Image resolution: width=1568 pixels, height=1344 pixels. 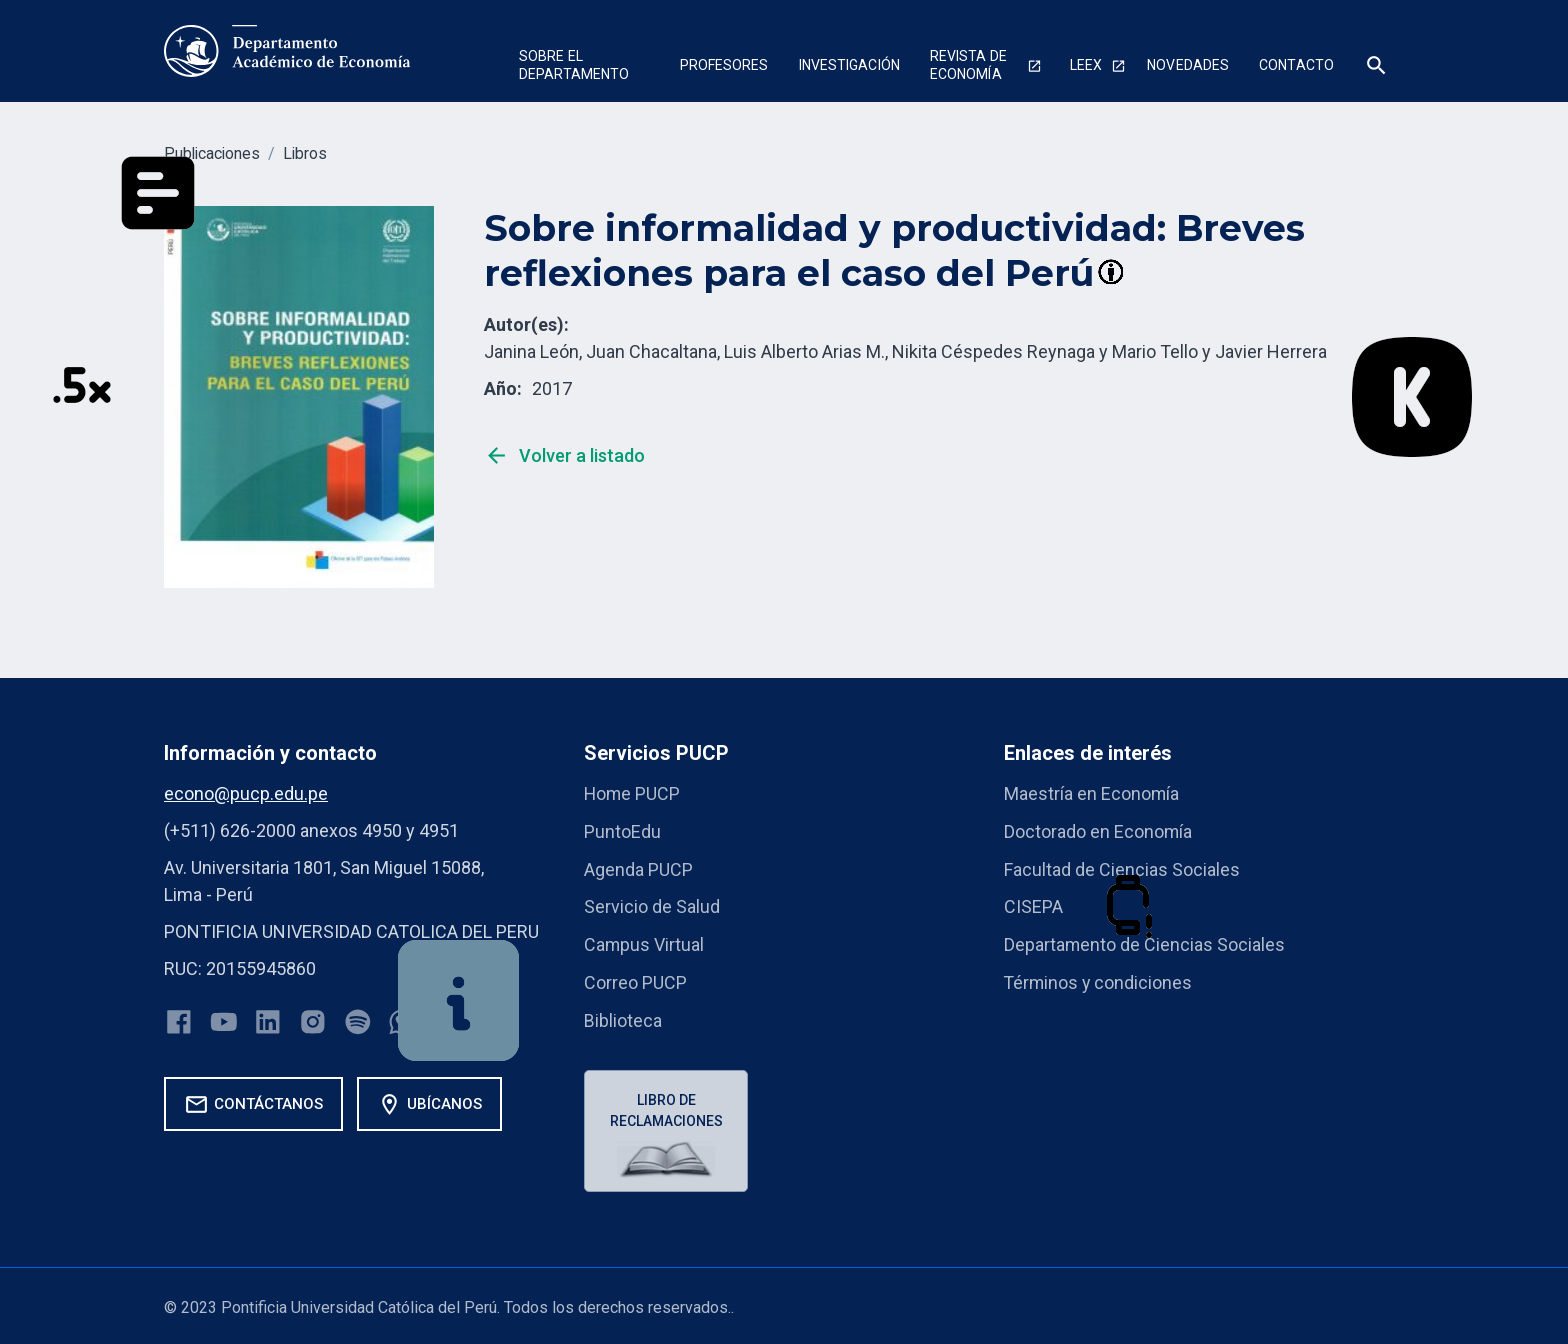 I want to click on view more information or details, so click(x=458, y=1000).